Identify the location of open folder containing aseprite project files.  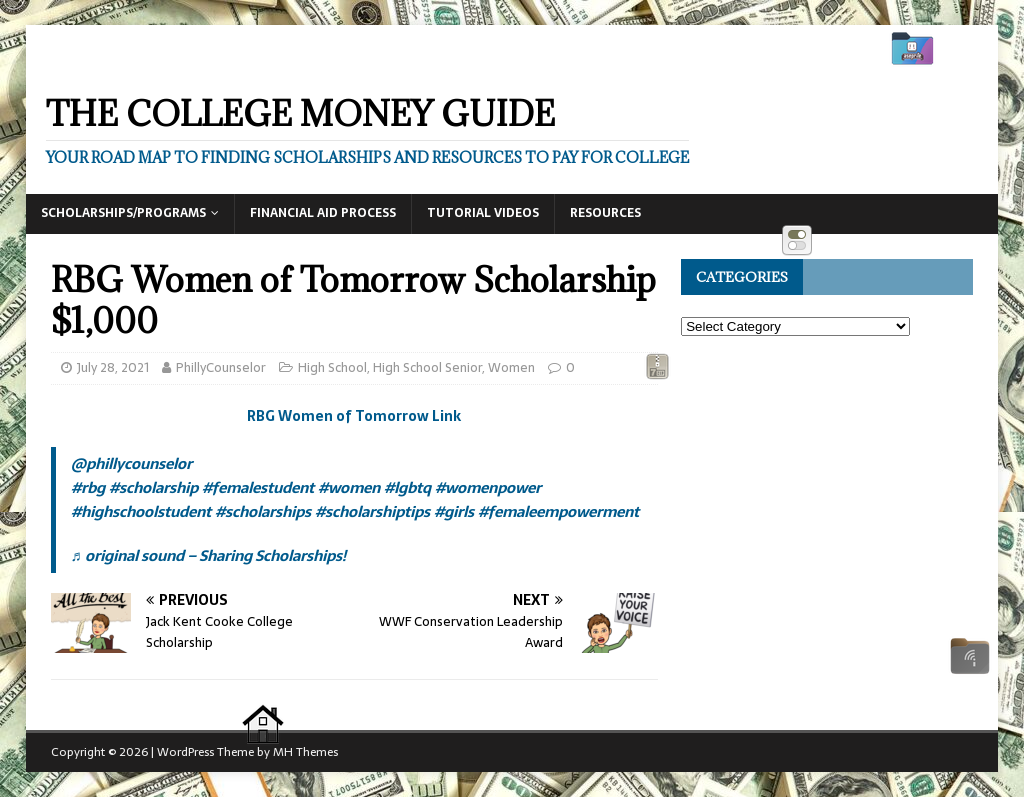
(912, 49).